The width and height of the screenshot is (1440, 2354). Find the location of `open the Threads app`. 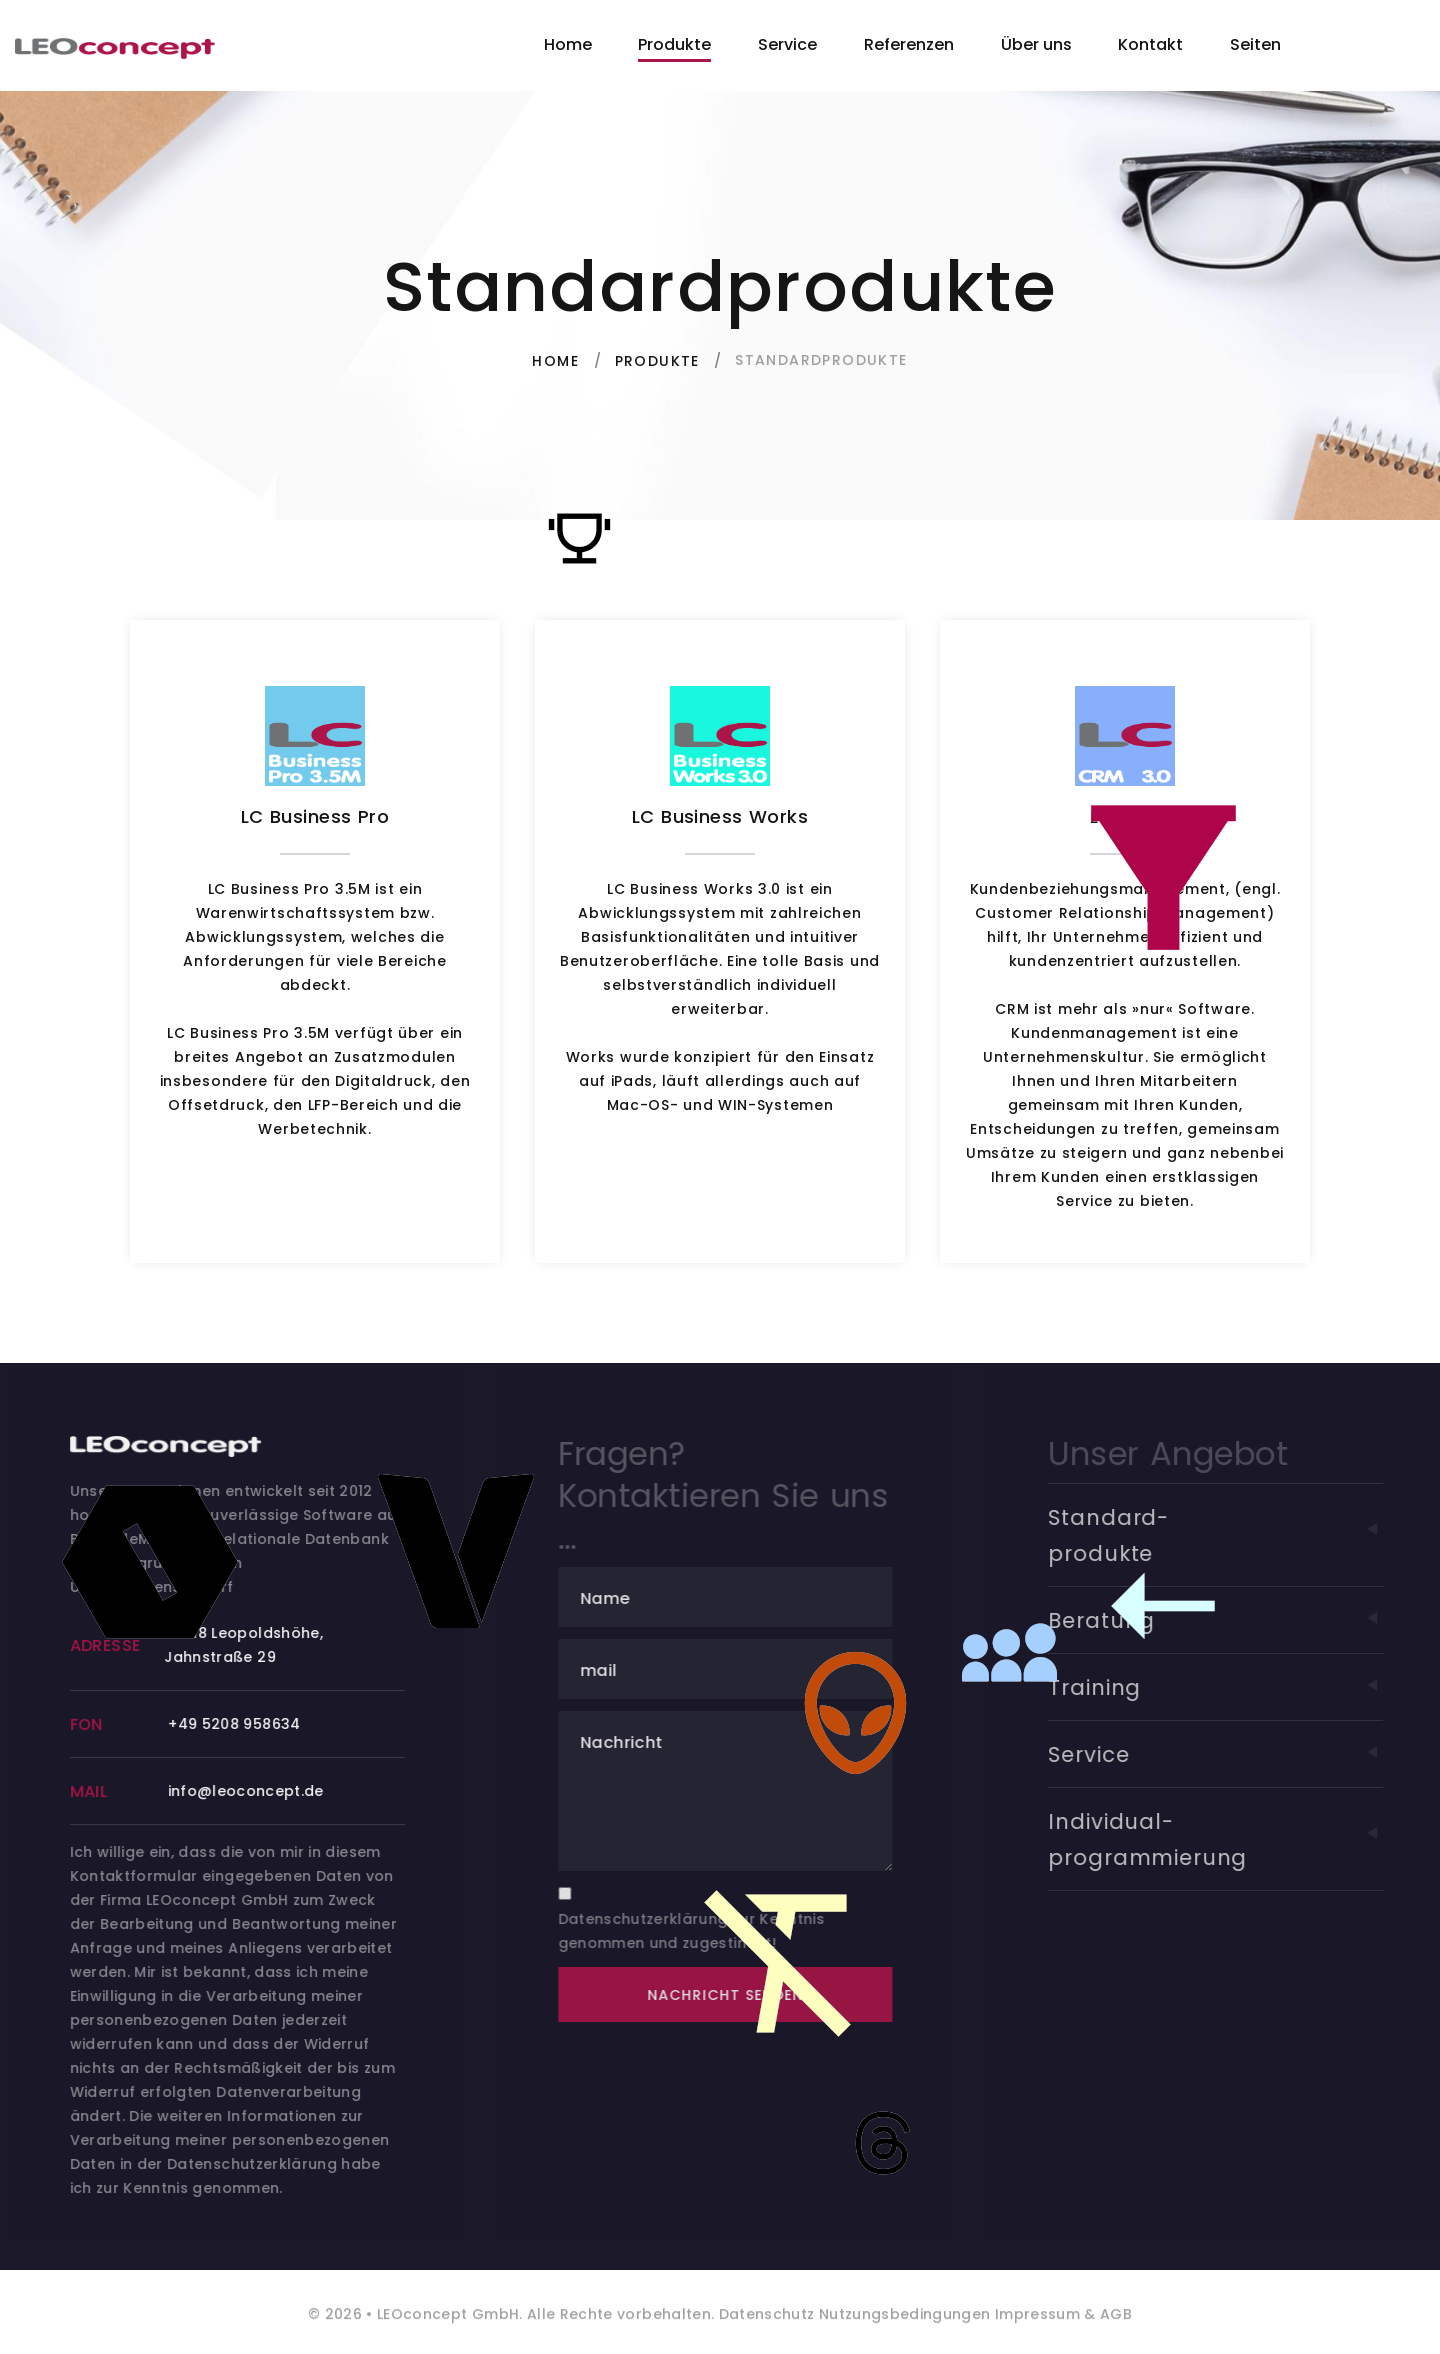

open the Threads app is located at coordinates (883, 2143).